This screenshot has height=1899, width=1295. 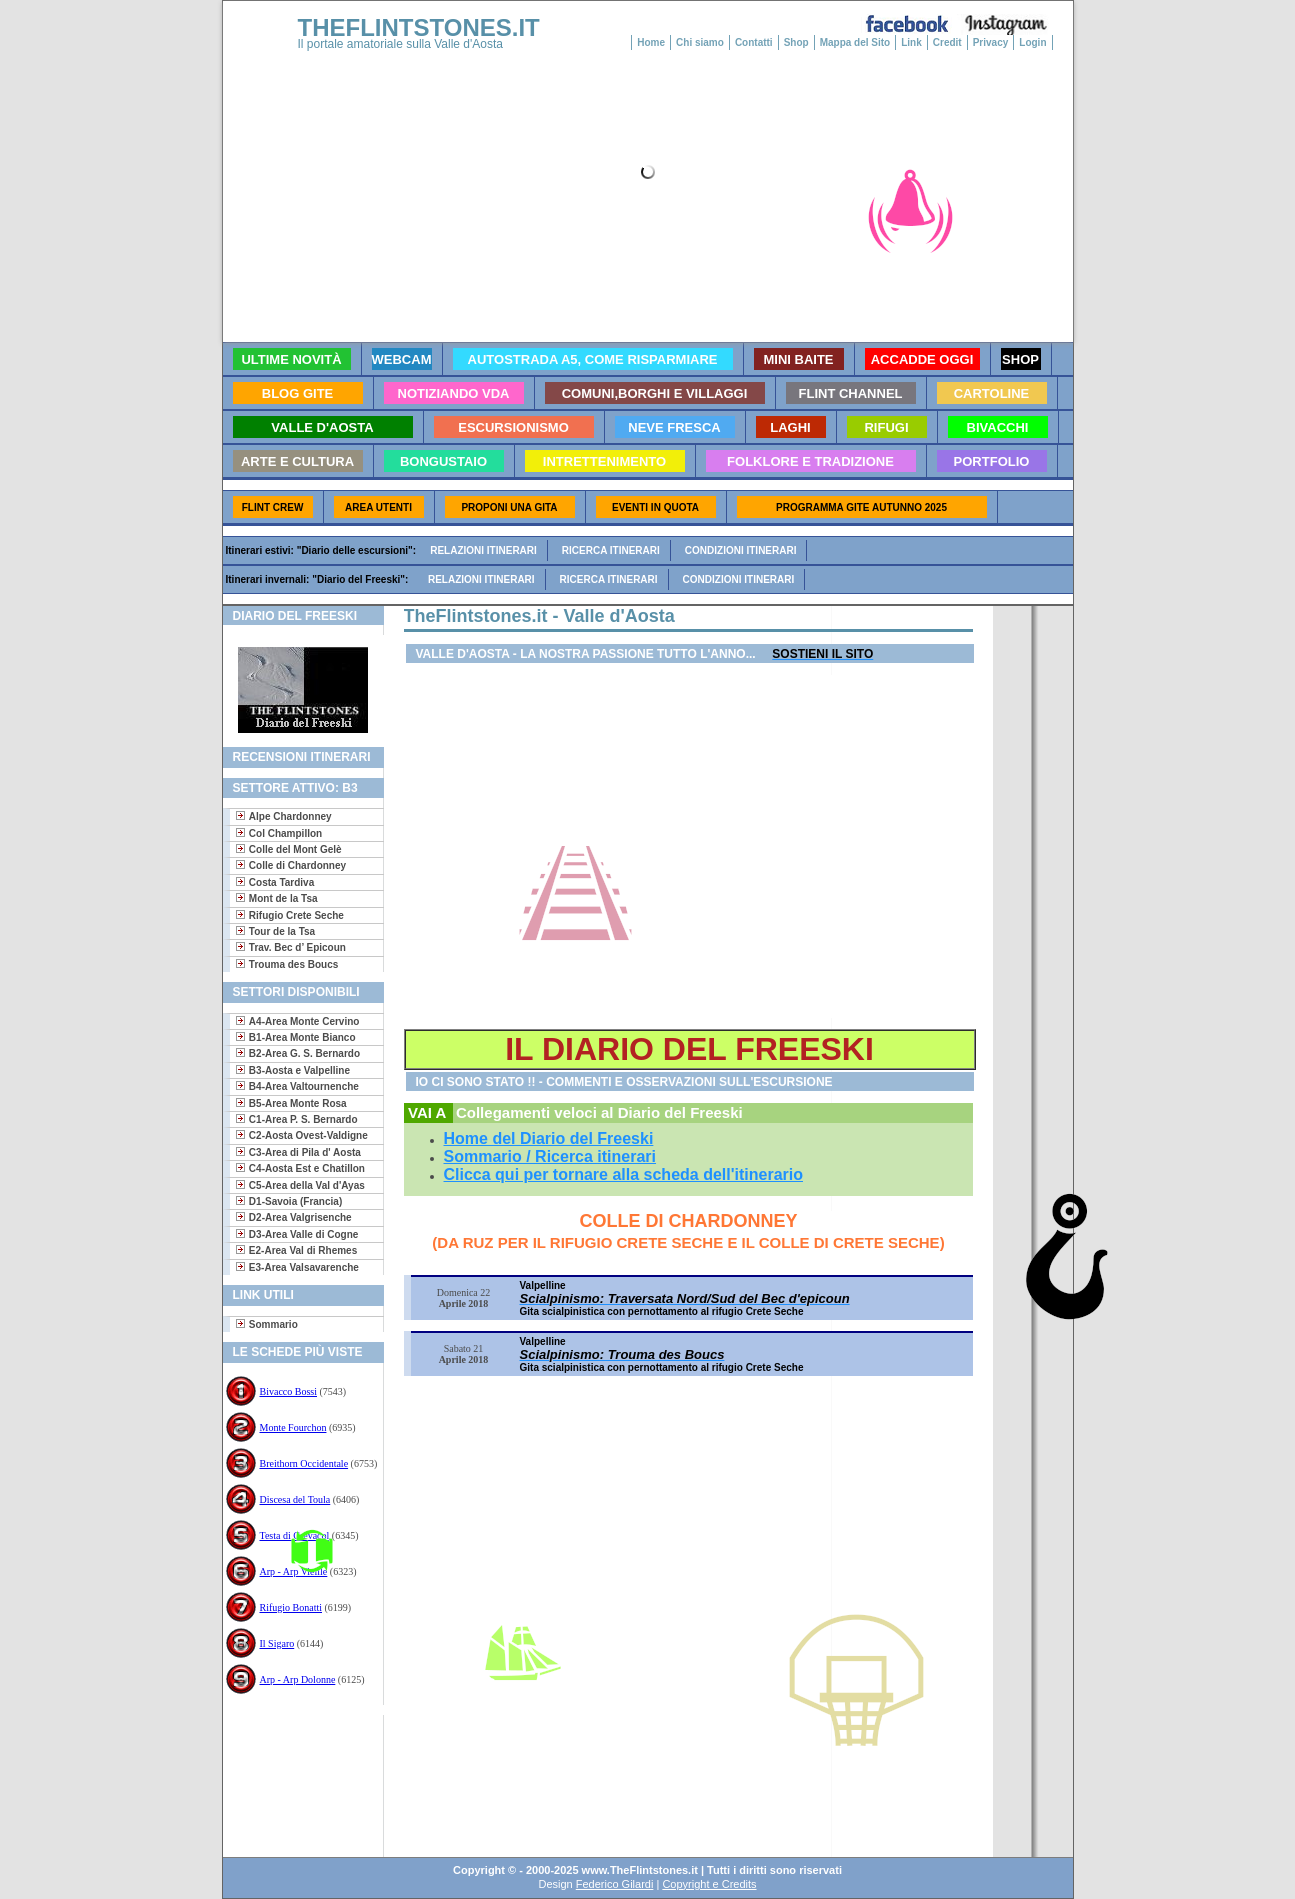 I want to click on fishing or hook-related game mechanic, so click(x=1067, y=1257).